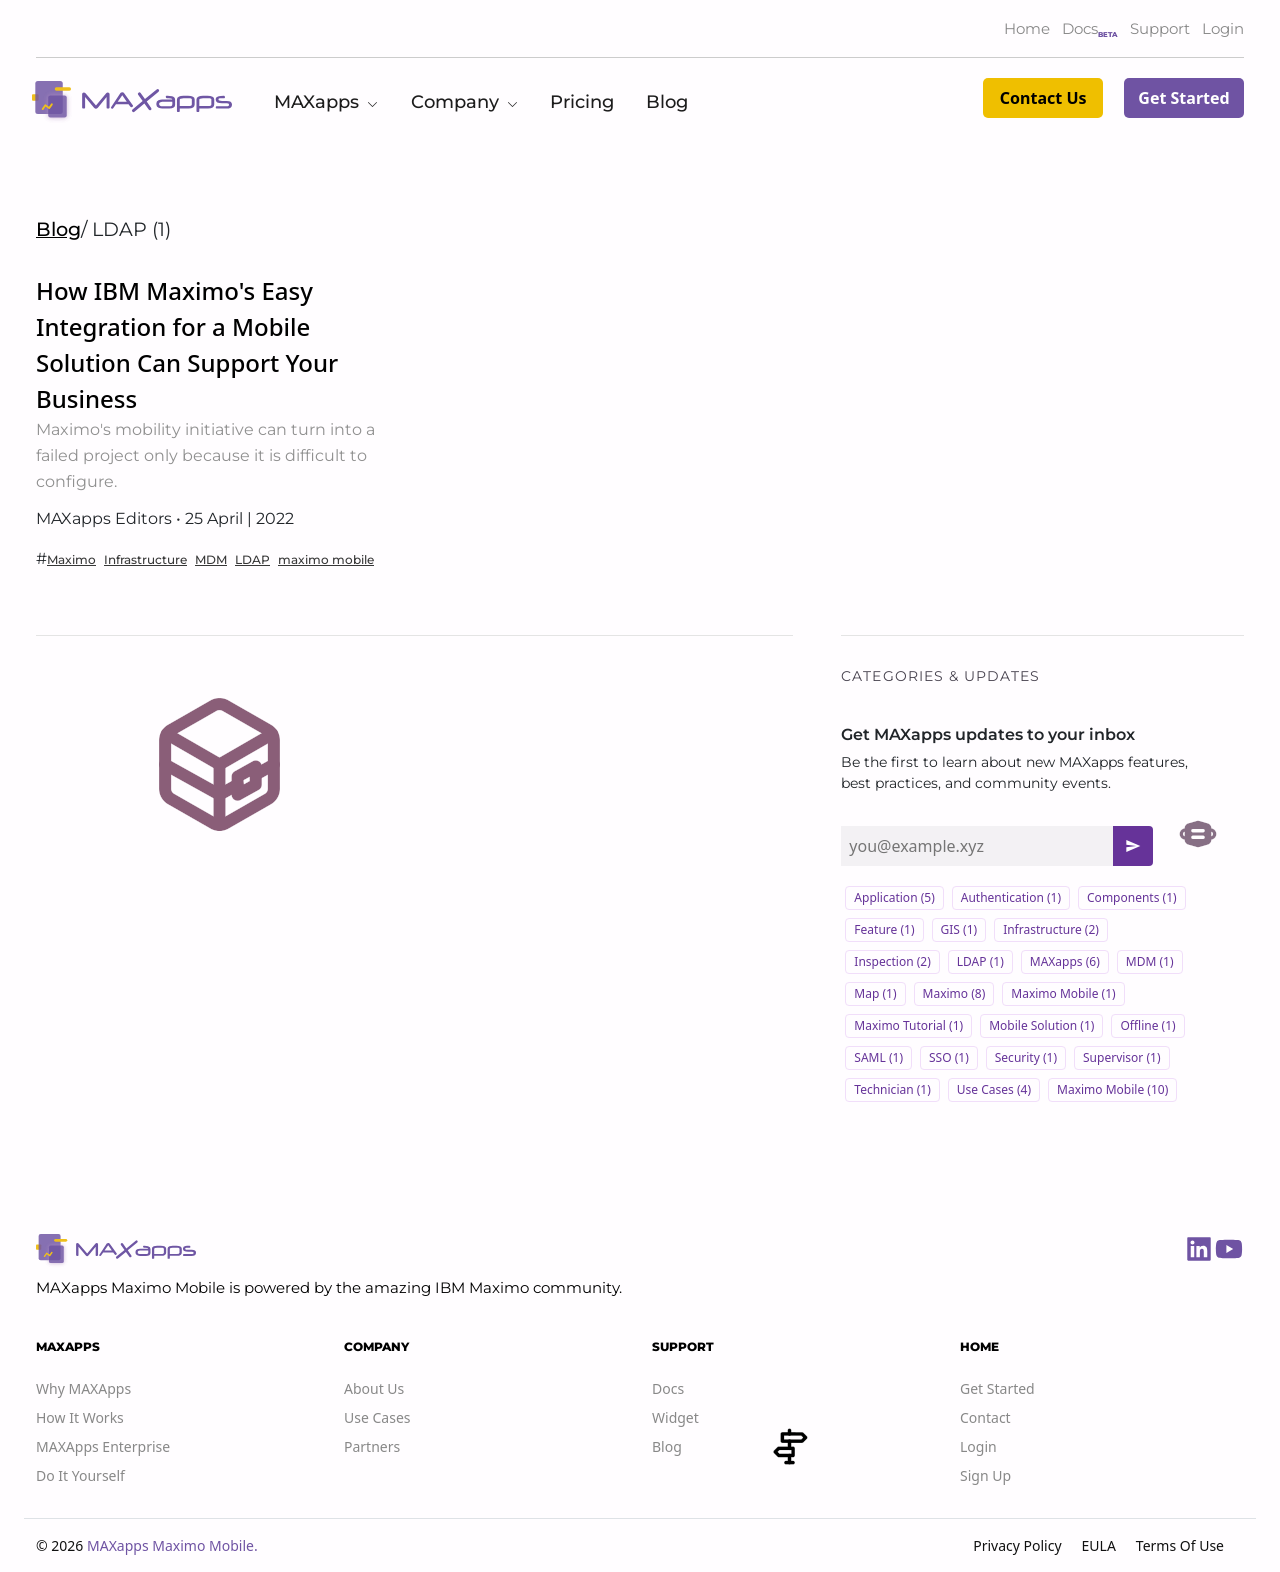  What do you see at coordinates (789, 1446) in the screenshot?
I see `get directions to a destination` at bounding box center [789, 1446].